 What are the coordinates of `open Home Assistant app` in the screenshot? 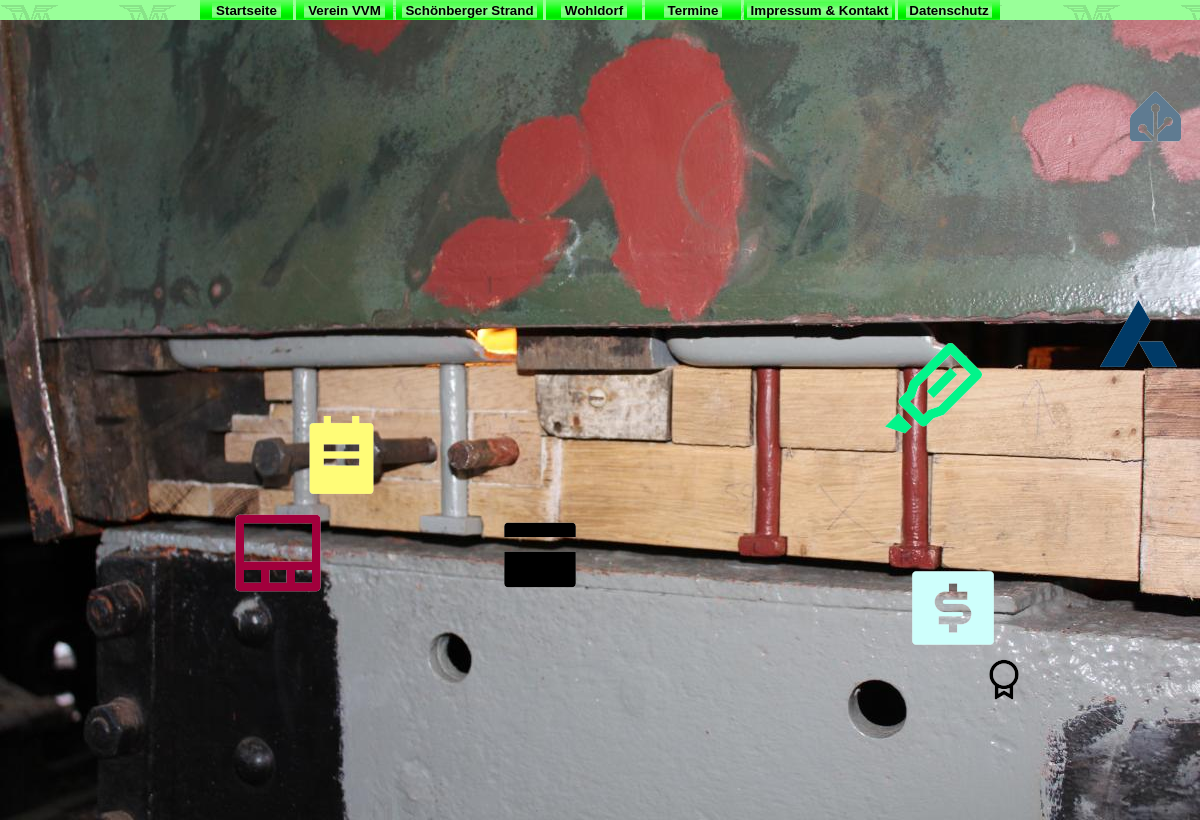 It's located at (1155, 116).